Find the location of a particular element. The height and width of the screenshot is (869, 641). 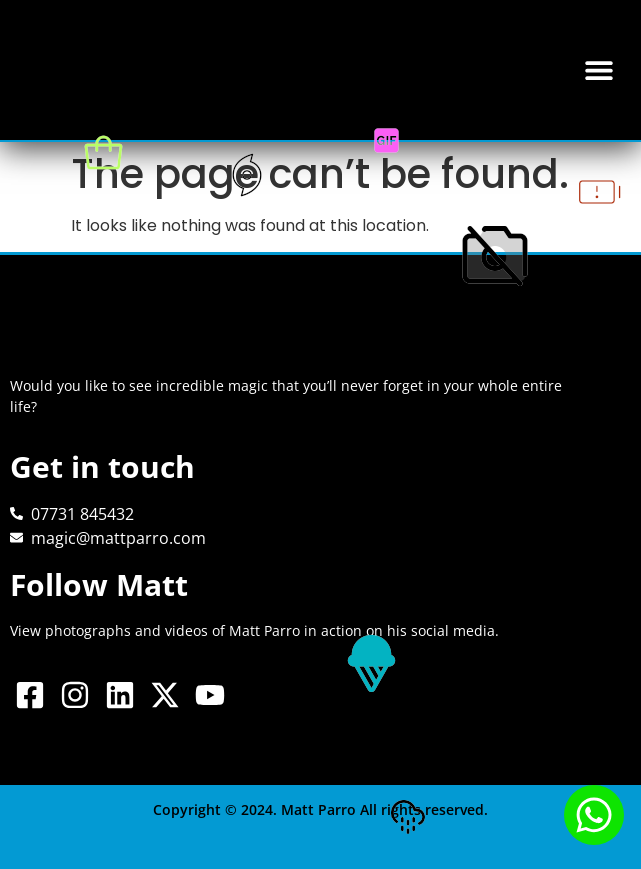

browse dessert or ice cream options is located at coordinates (371, 662).